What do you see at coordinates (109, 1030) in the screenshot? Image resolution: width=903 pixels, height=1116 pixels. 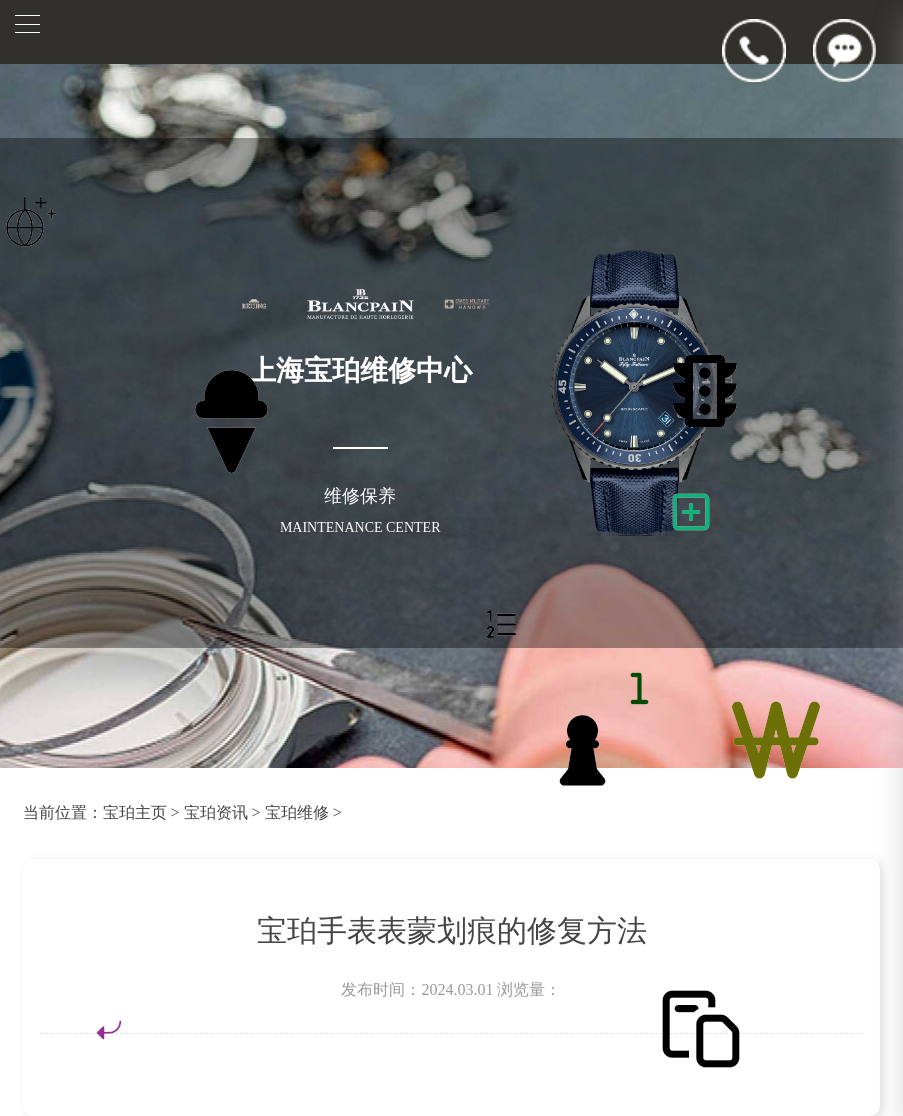 I see `reply to a message` at bounding box center [109, 1030].